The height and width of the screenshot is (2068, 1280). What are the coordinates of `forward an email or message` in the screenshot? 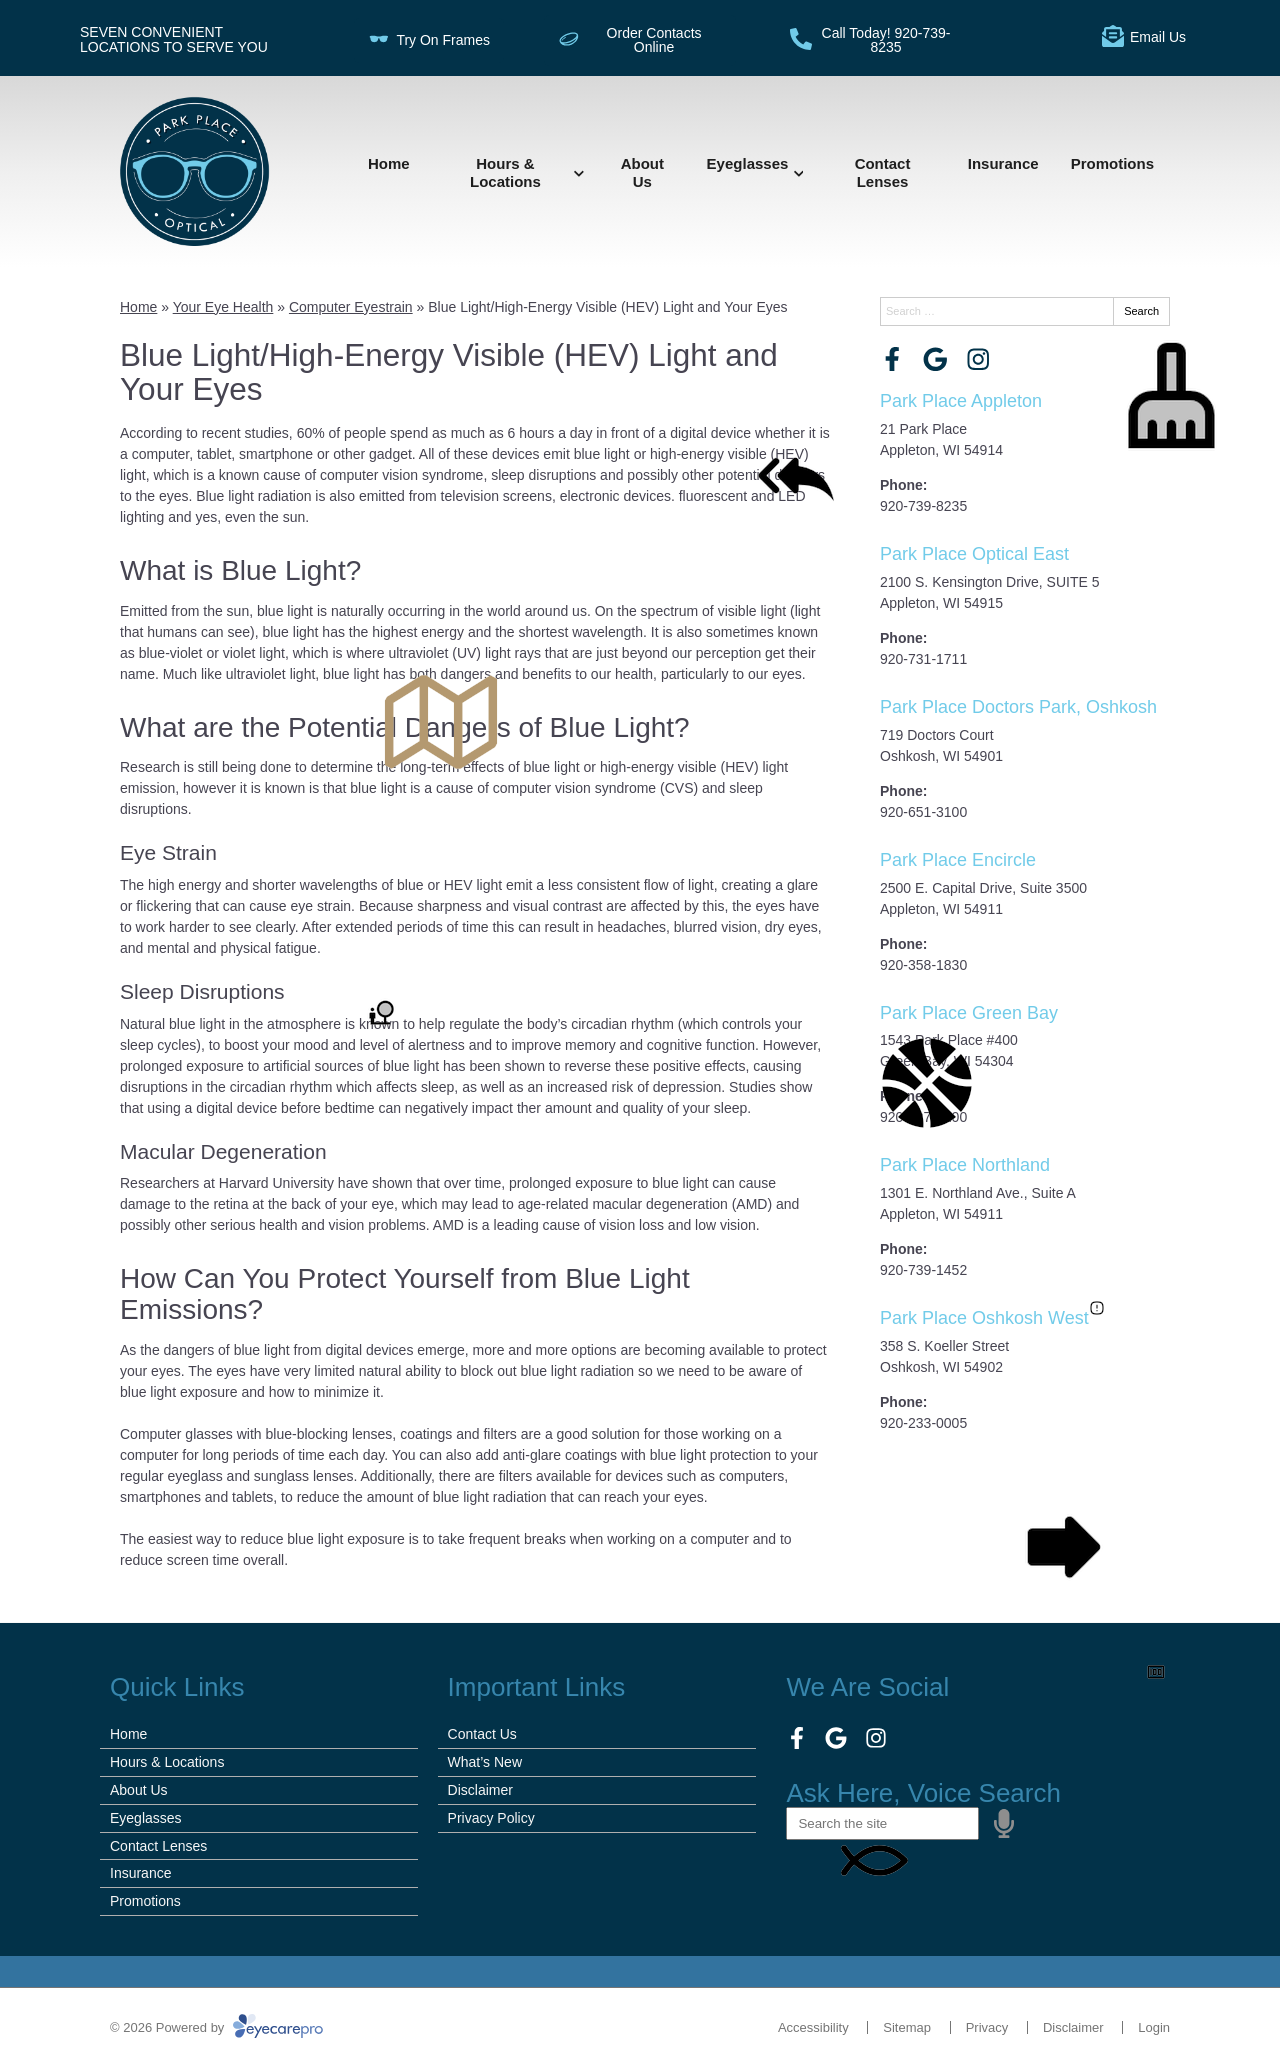 It's located at (1065, 1547).